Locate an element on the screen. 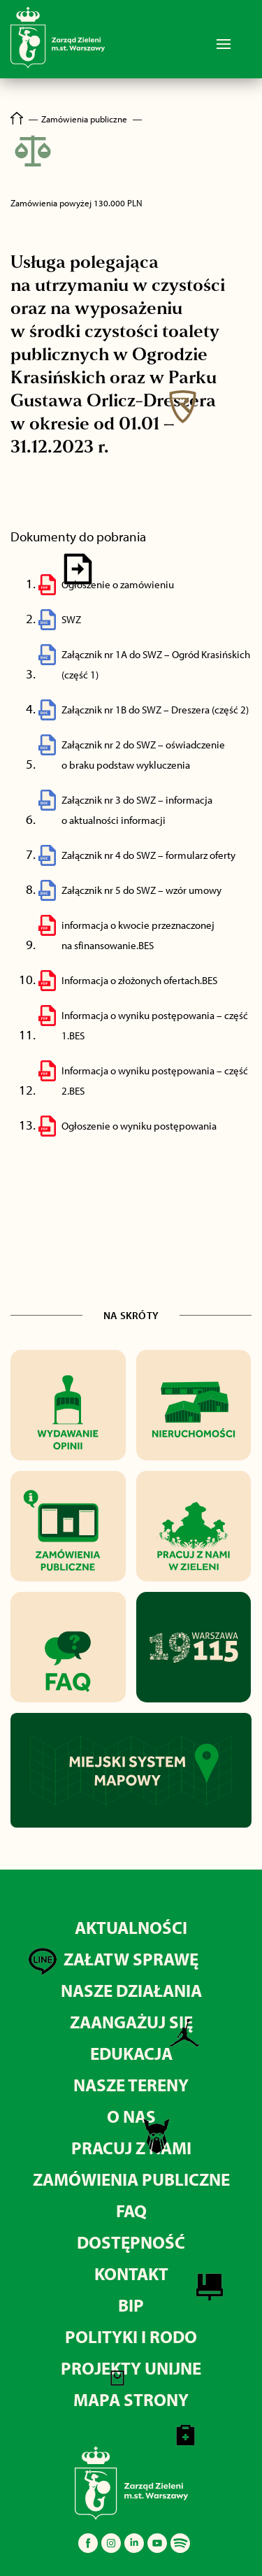  Rimac Automobili company logo is located at coordinates (182, 406).